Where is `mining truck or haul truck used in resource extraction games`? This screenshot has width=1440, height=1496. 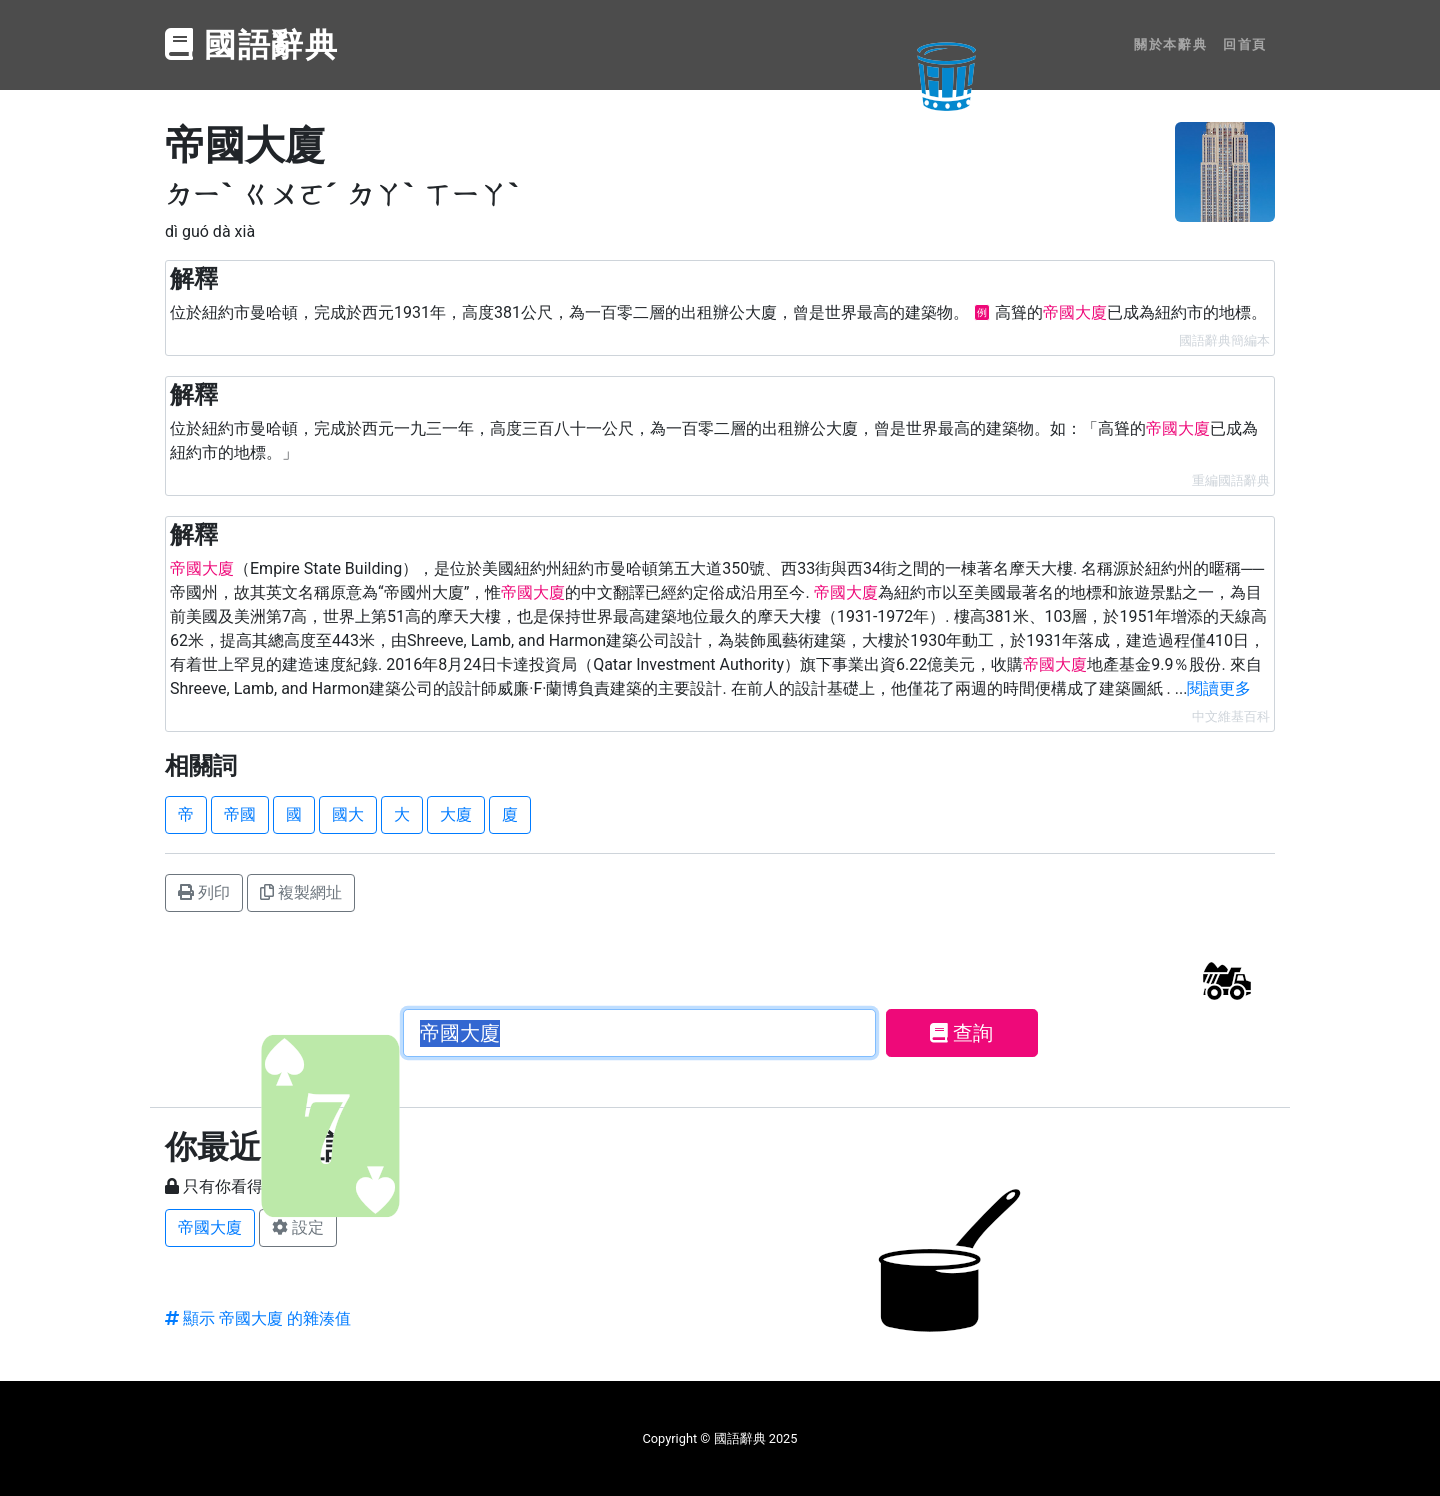
mining truck or haul truck used in resource extraction games is located at coordinates (1227, 981).